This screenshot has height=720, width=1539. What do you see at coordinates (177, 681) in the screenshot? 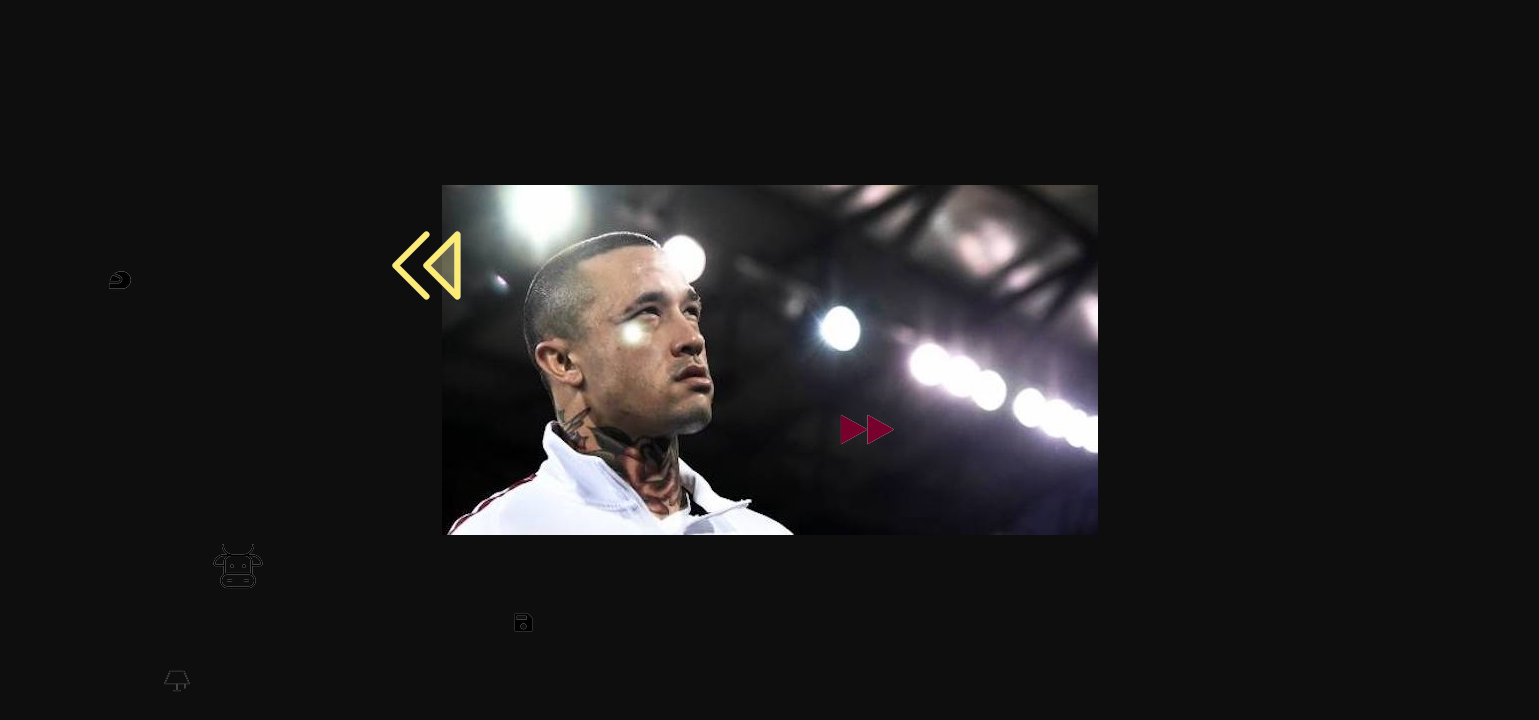
I see `toggle desk lamp or reading light` at bounding box center [177, 681].